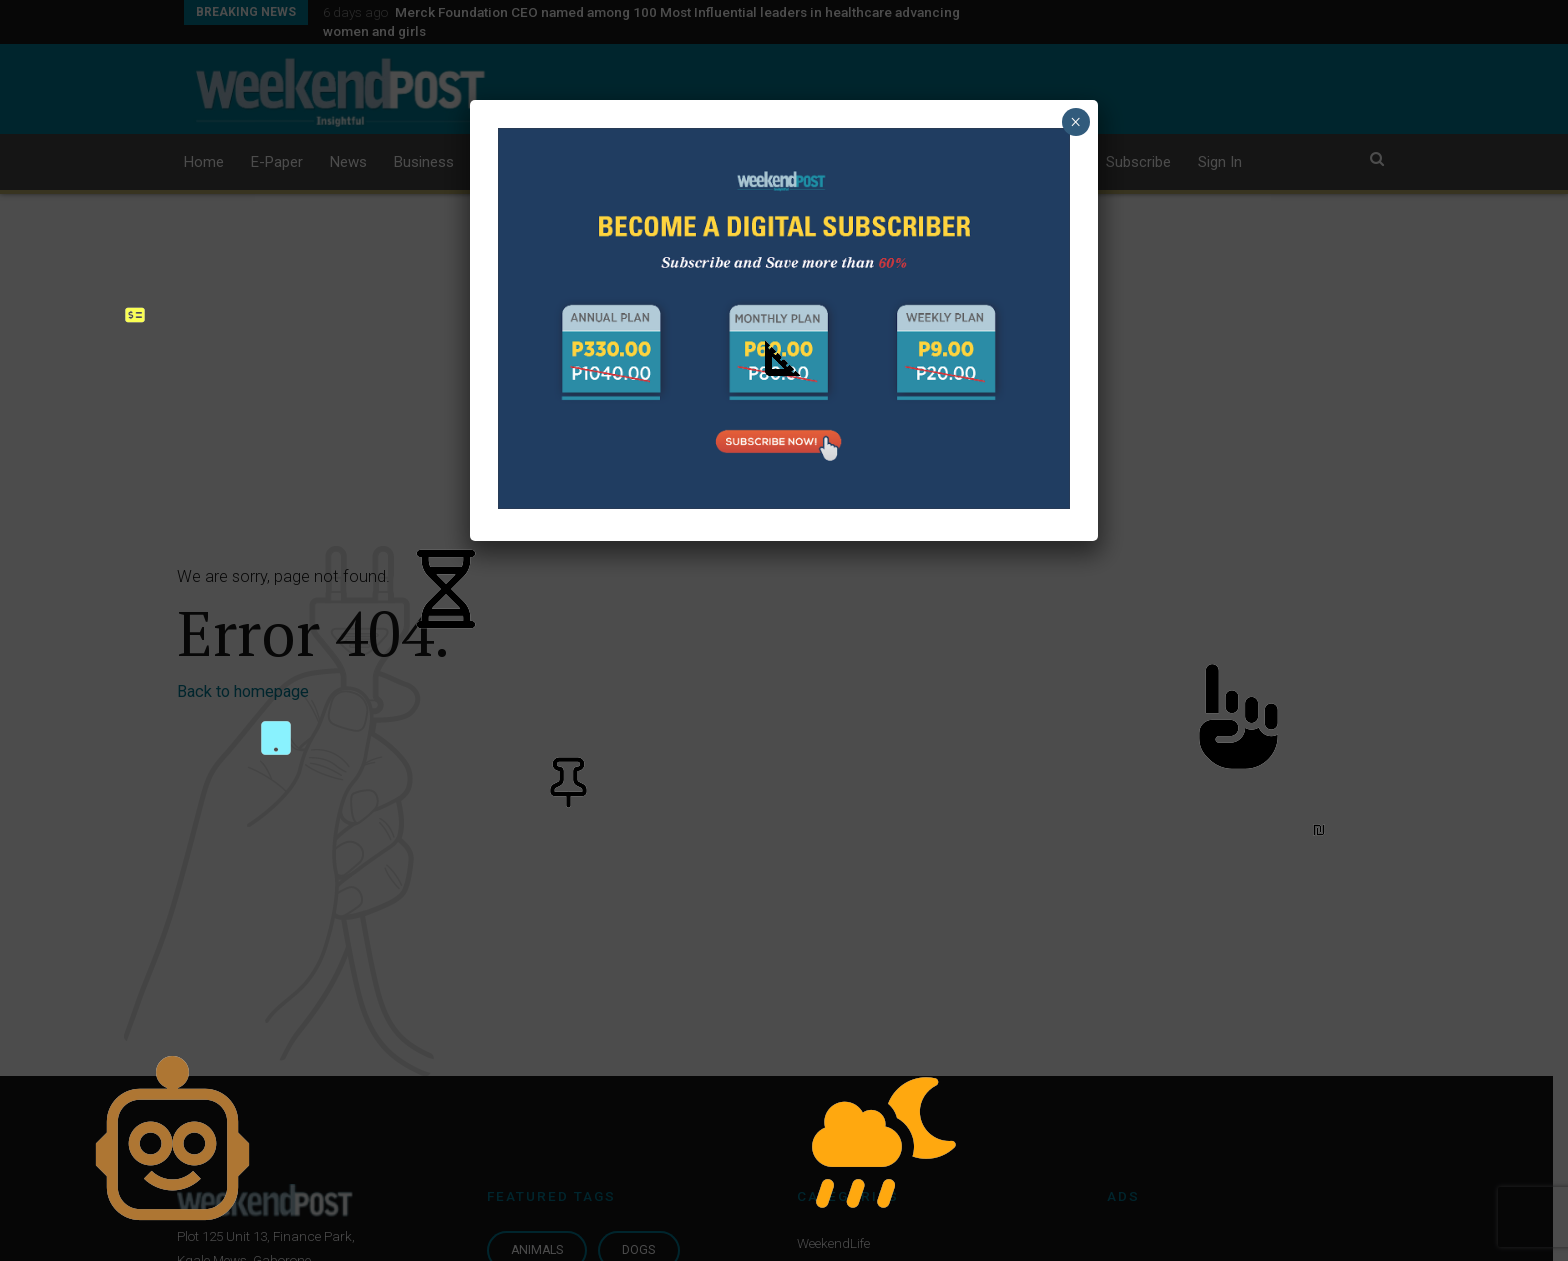  What do you see at coordinates (1238, 716) in the screenshot?
I see `tap to select or indicate a point of interest` at bounding box center [1238, 716].